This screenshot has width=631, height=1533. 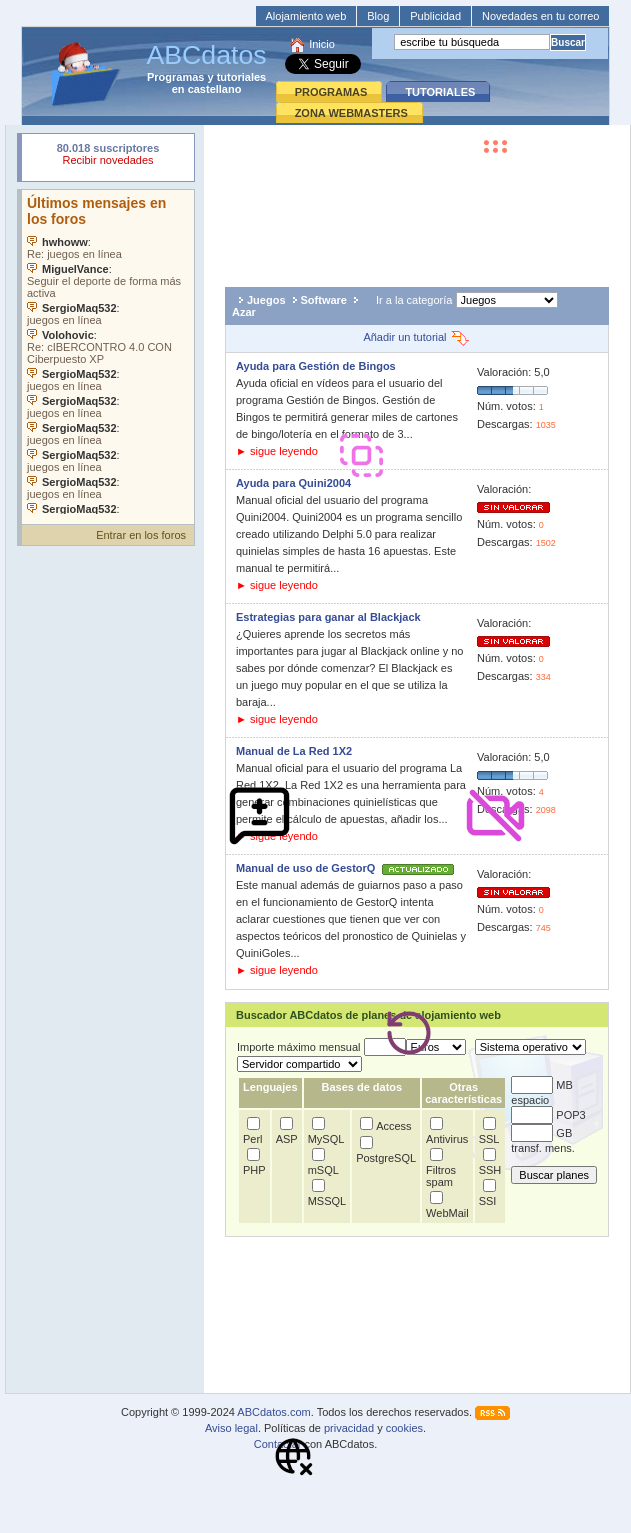 I want to click on intersect or merge selected objects, so click(x=361, y=455).